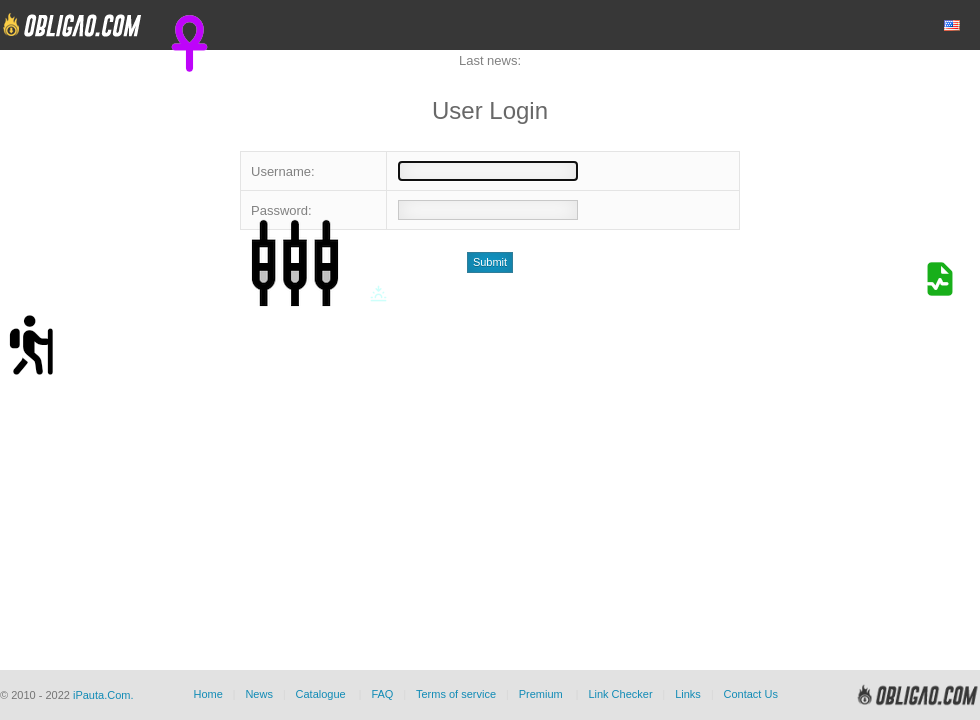  What do you see at coordinates (378, 293) in the screenshot?
I see `set display to evening or night mode` at bounding box center [378, 293].